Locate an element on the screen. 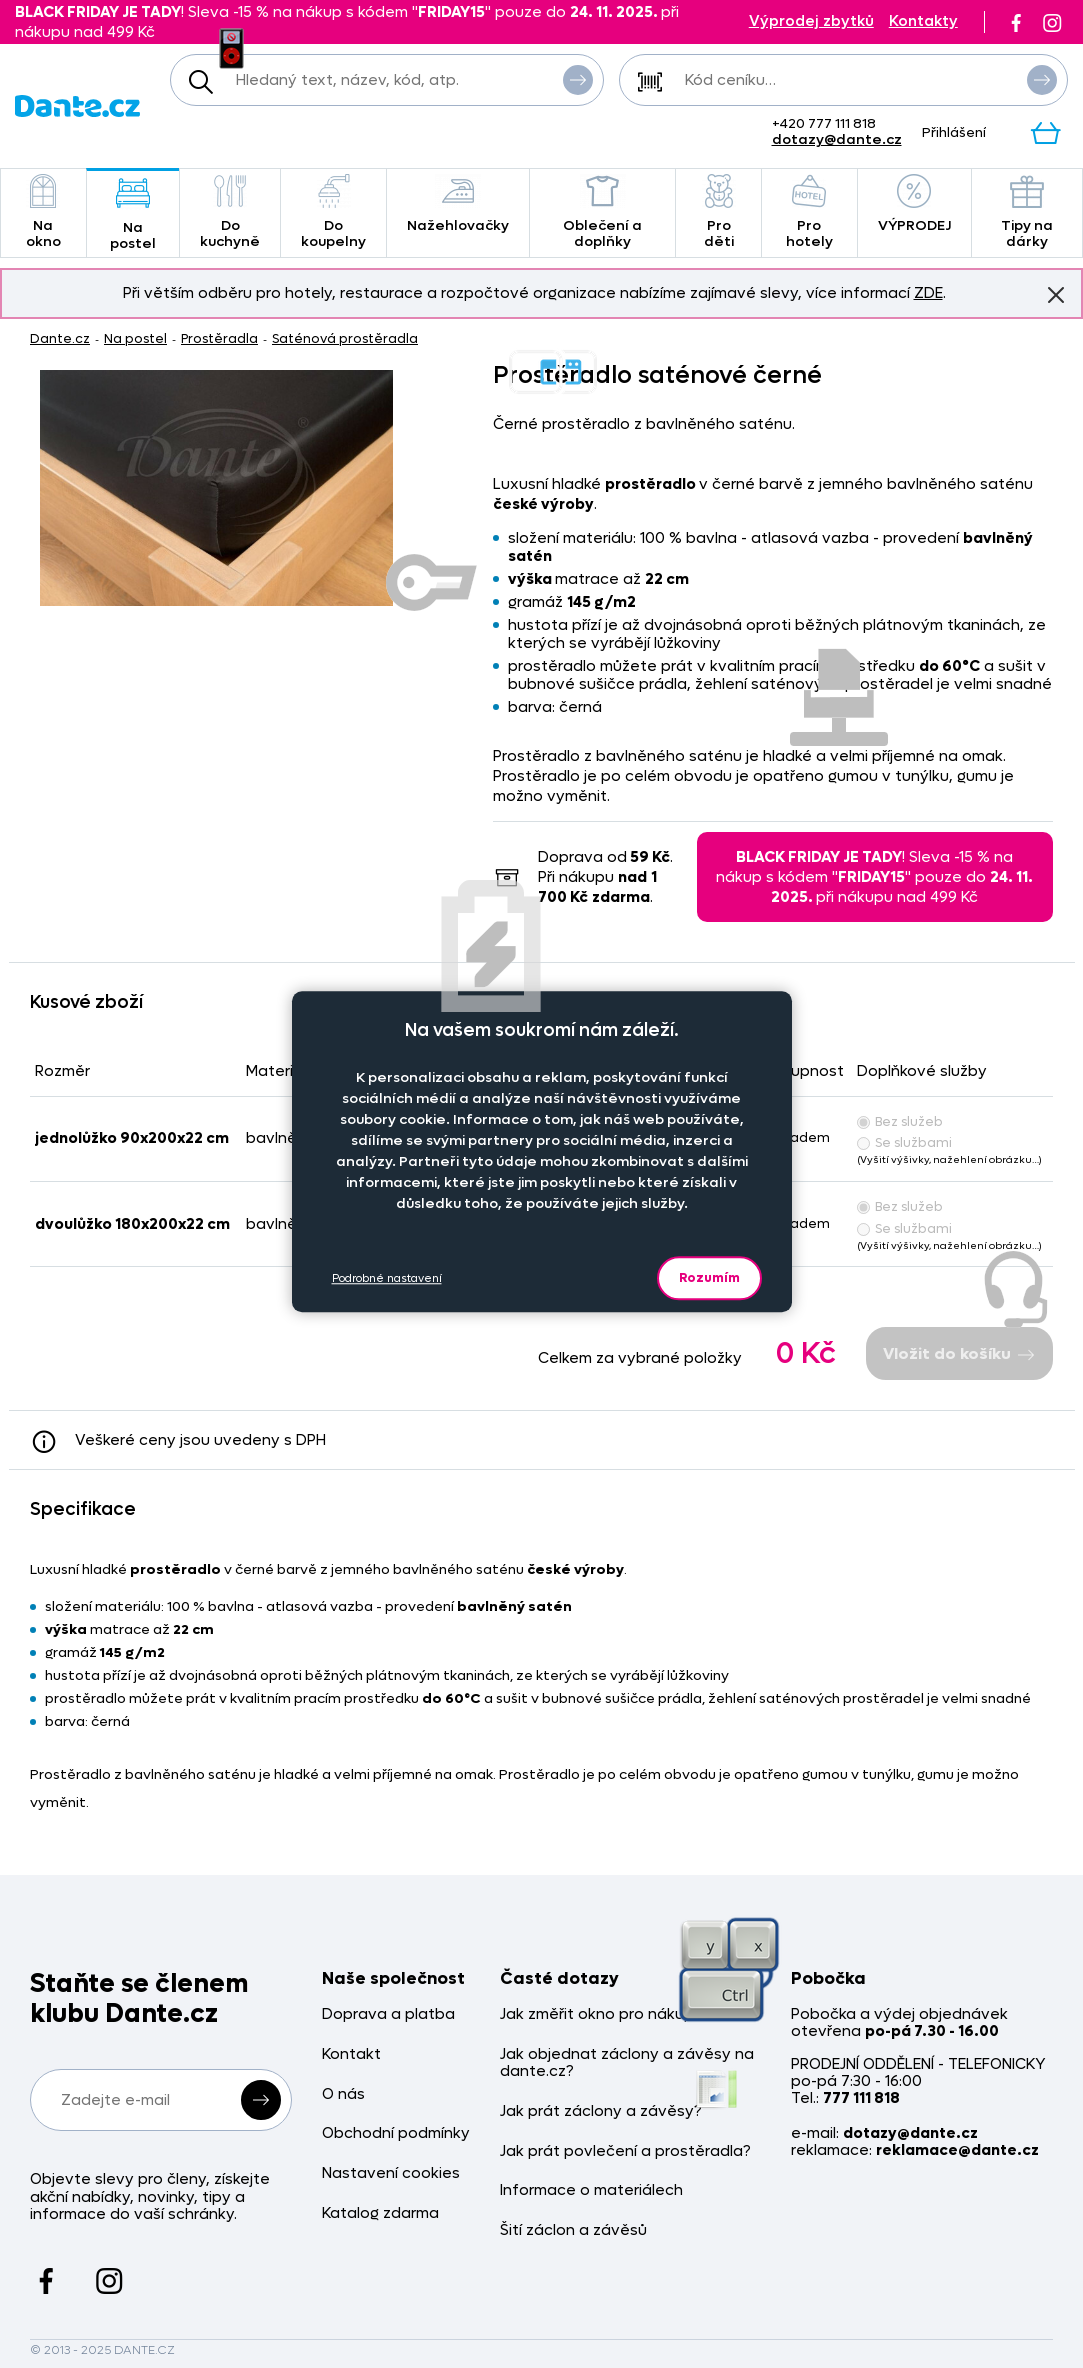  spreadsheet template file type is located at coordinates (716, 2089).